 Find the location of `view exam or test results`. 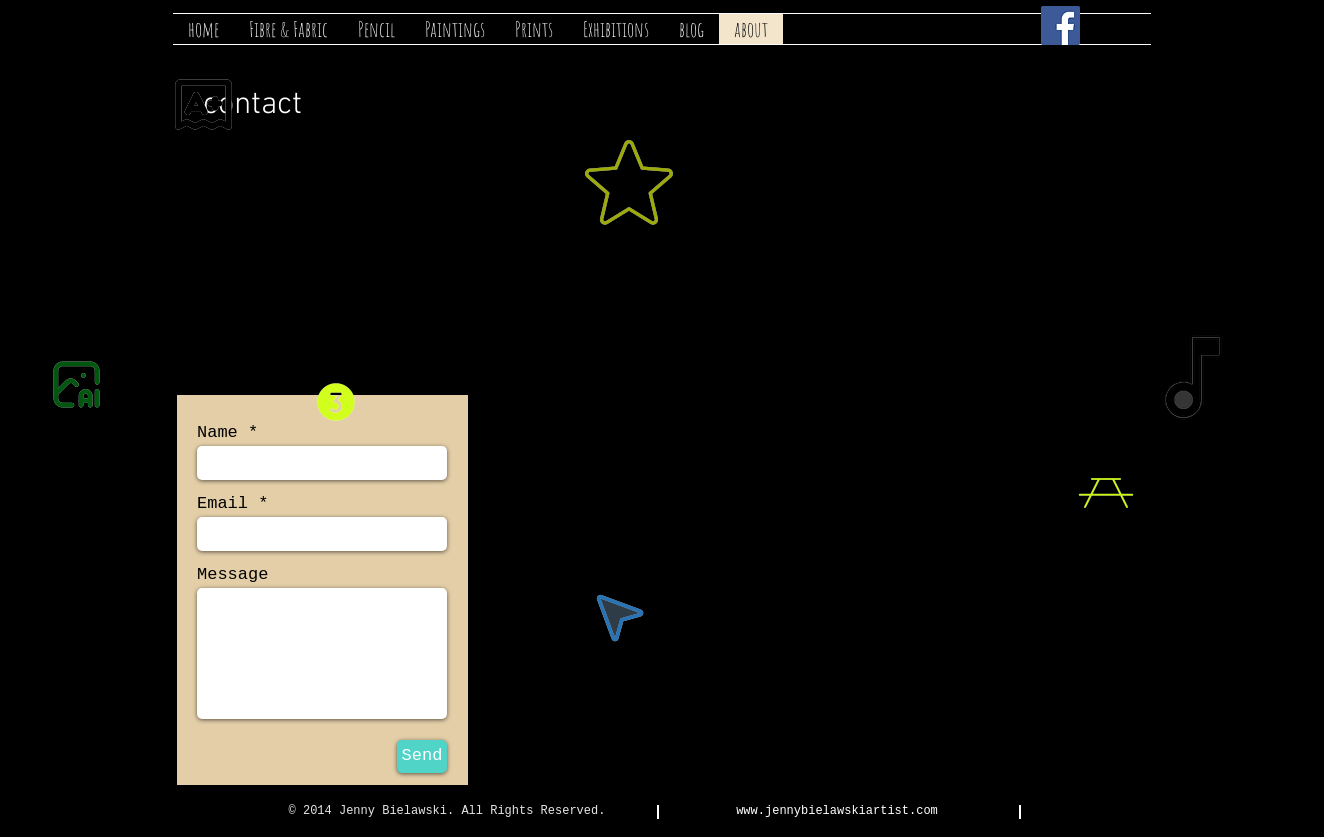

view exam or test results is located at coordinates (203, 103).